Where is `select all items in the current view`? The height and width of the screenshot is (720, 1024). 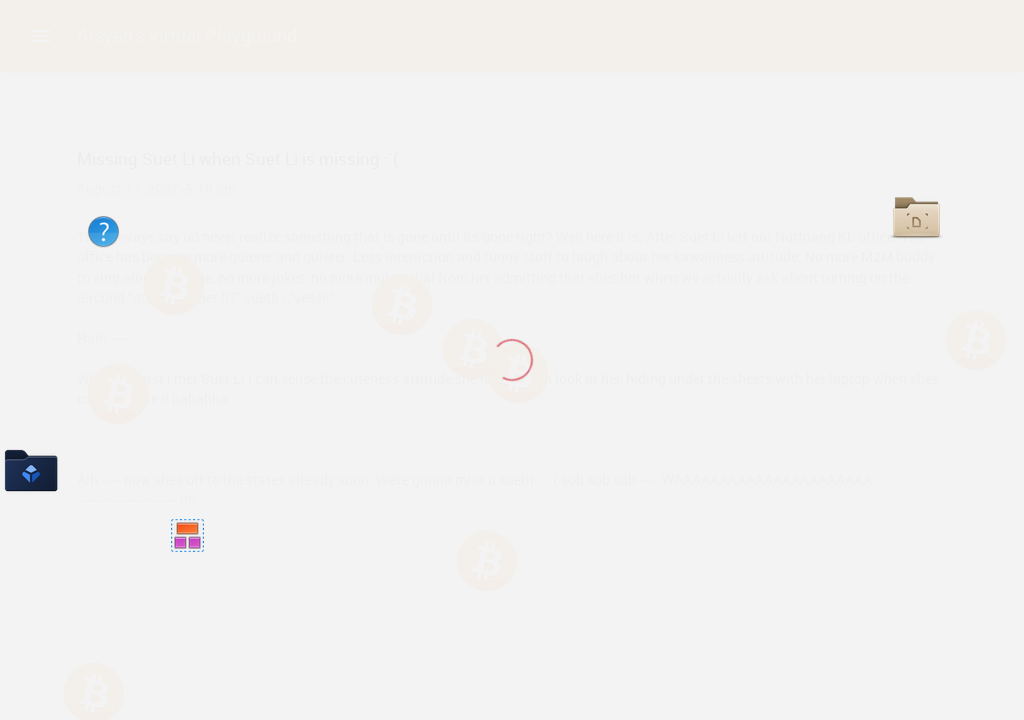
select all items in the current view is located at coordinates (187, 535).